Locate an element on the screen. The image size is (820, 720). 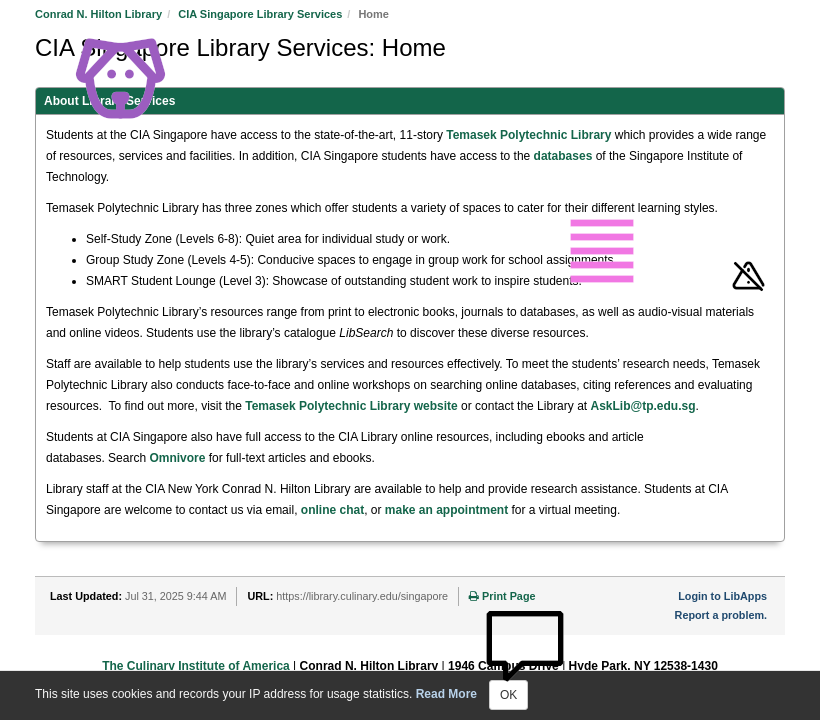
open comments section is located at coordinates (525, 644).